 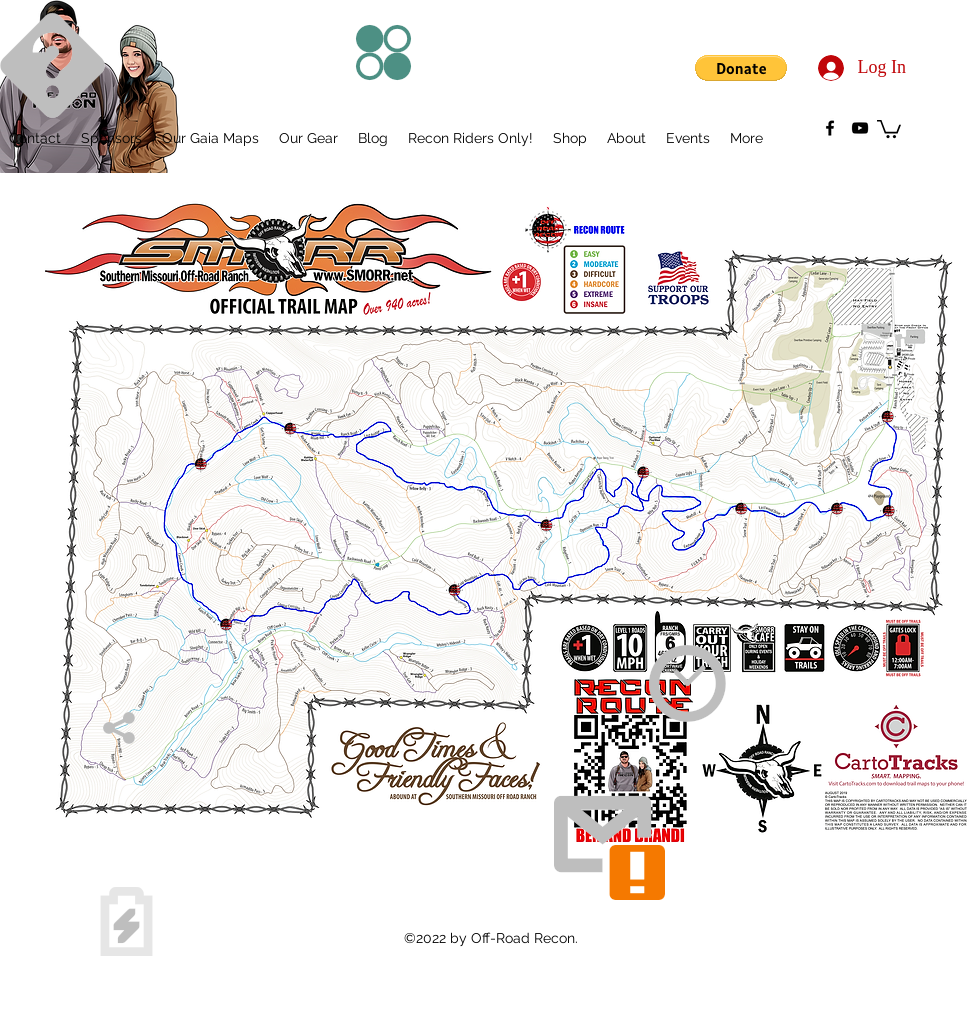 I want to click on launch the reversi board game app, so click(x=383, y=52).